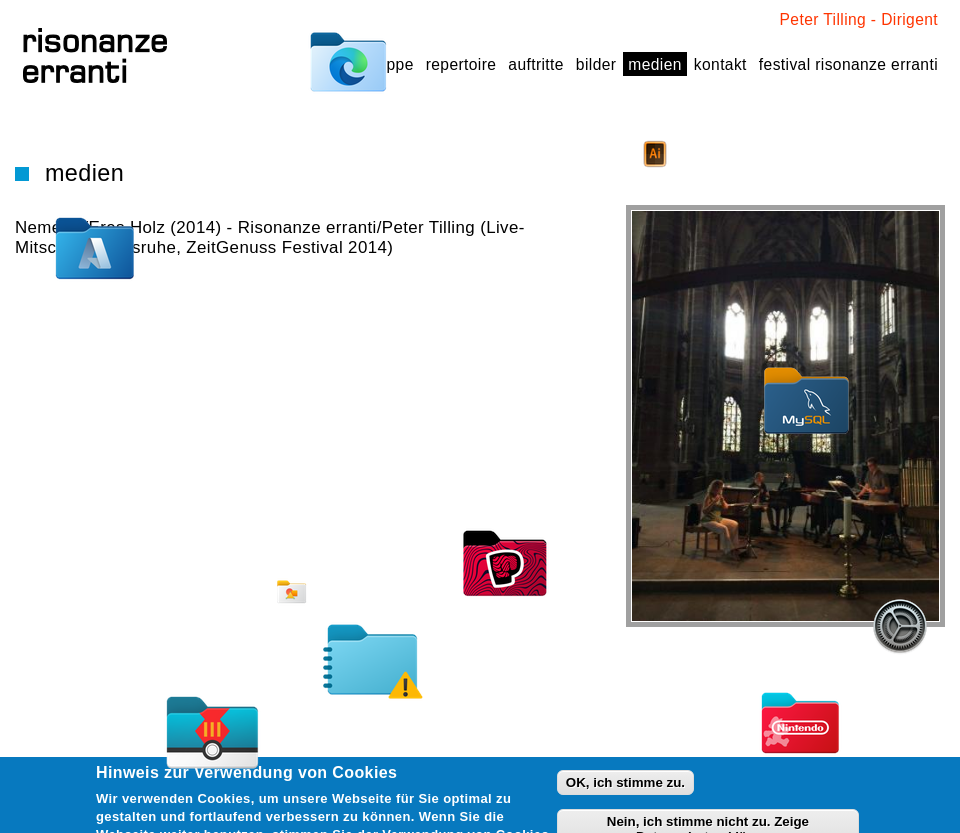 This screenshot has height=833, width=960. What do you see at coordinates (94, 250) in the screenshot?
I see `open microsoft azure project folder` at bounding box center [94, 250].